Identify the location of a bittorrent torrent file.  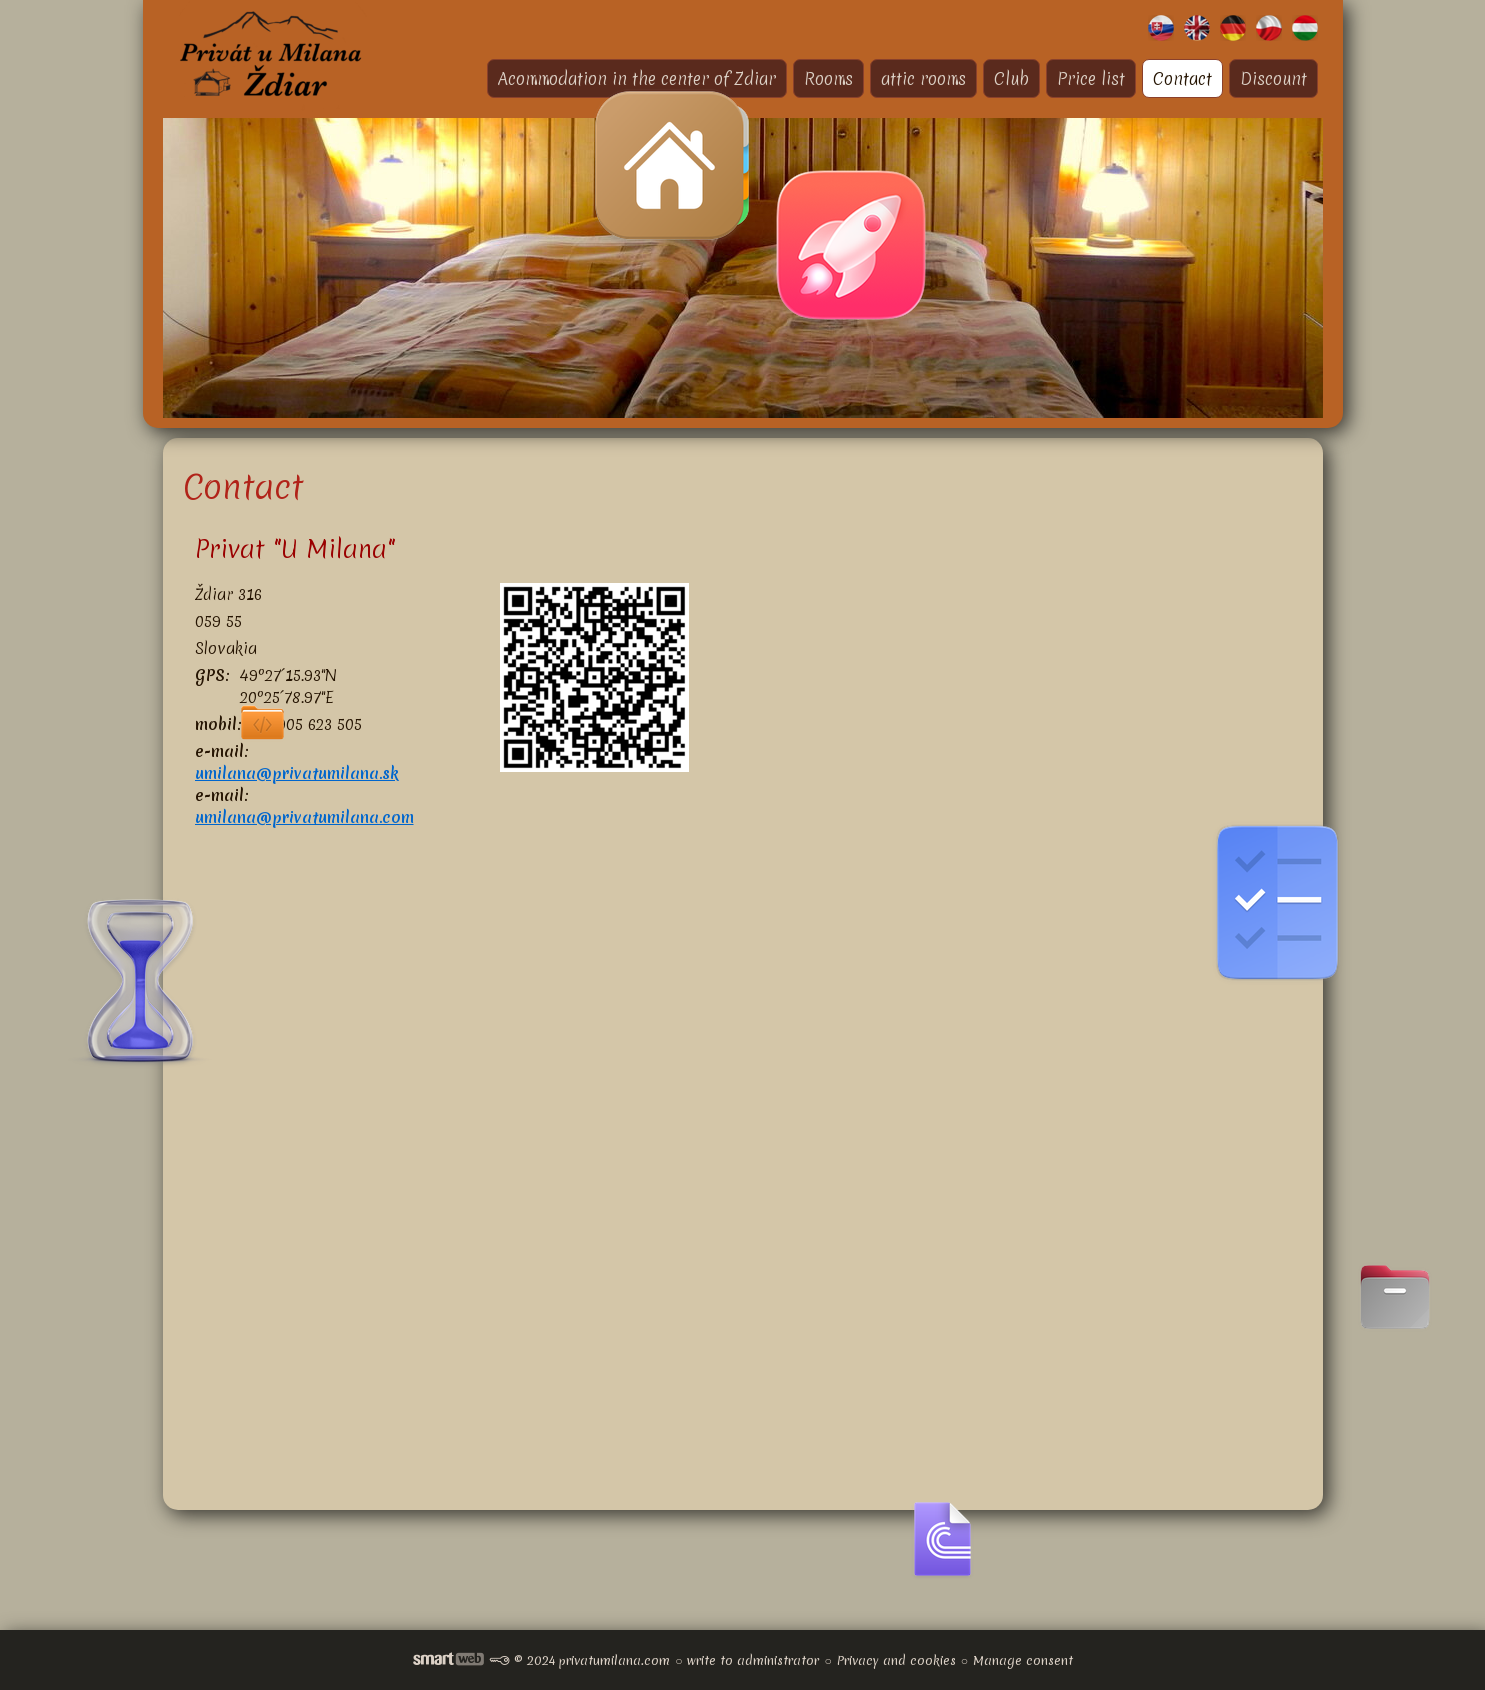
(942, 1540).